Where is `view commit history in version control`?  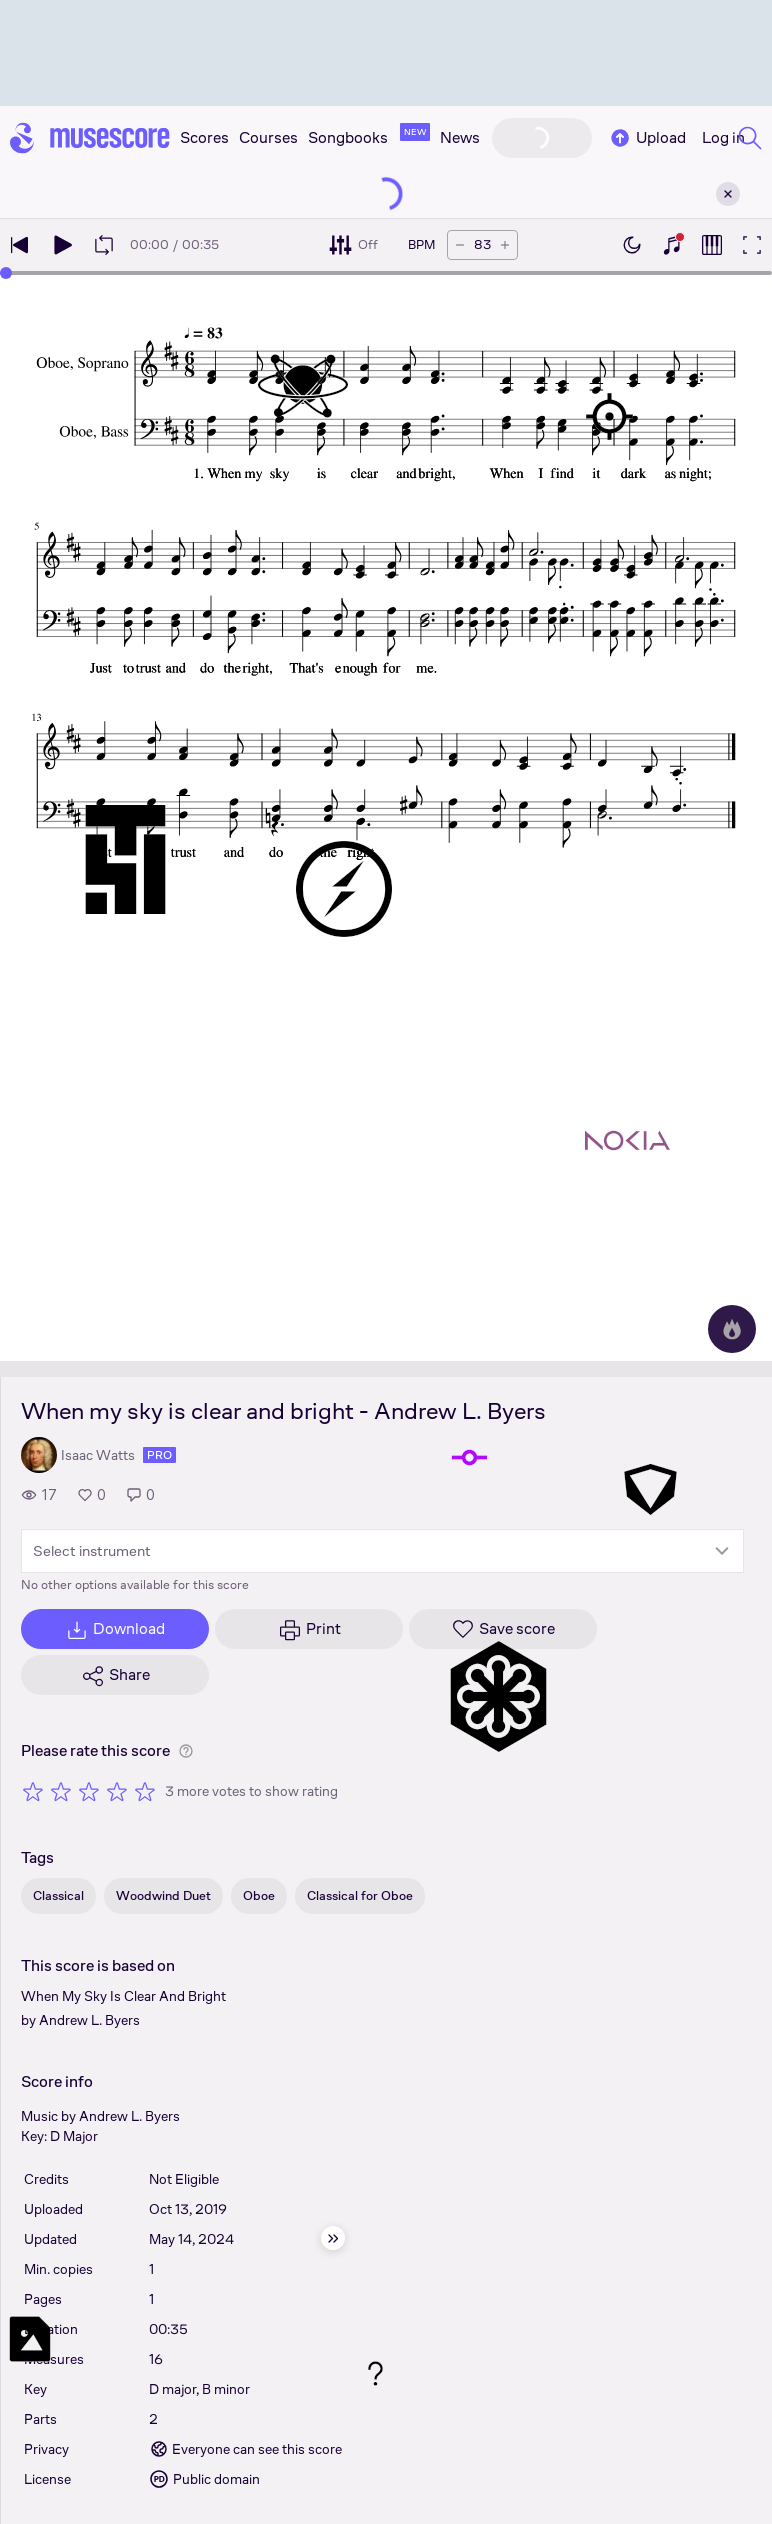
view commit history in version control is located at coordinates (469, 1457).